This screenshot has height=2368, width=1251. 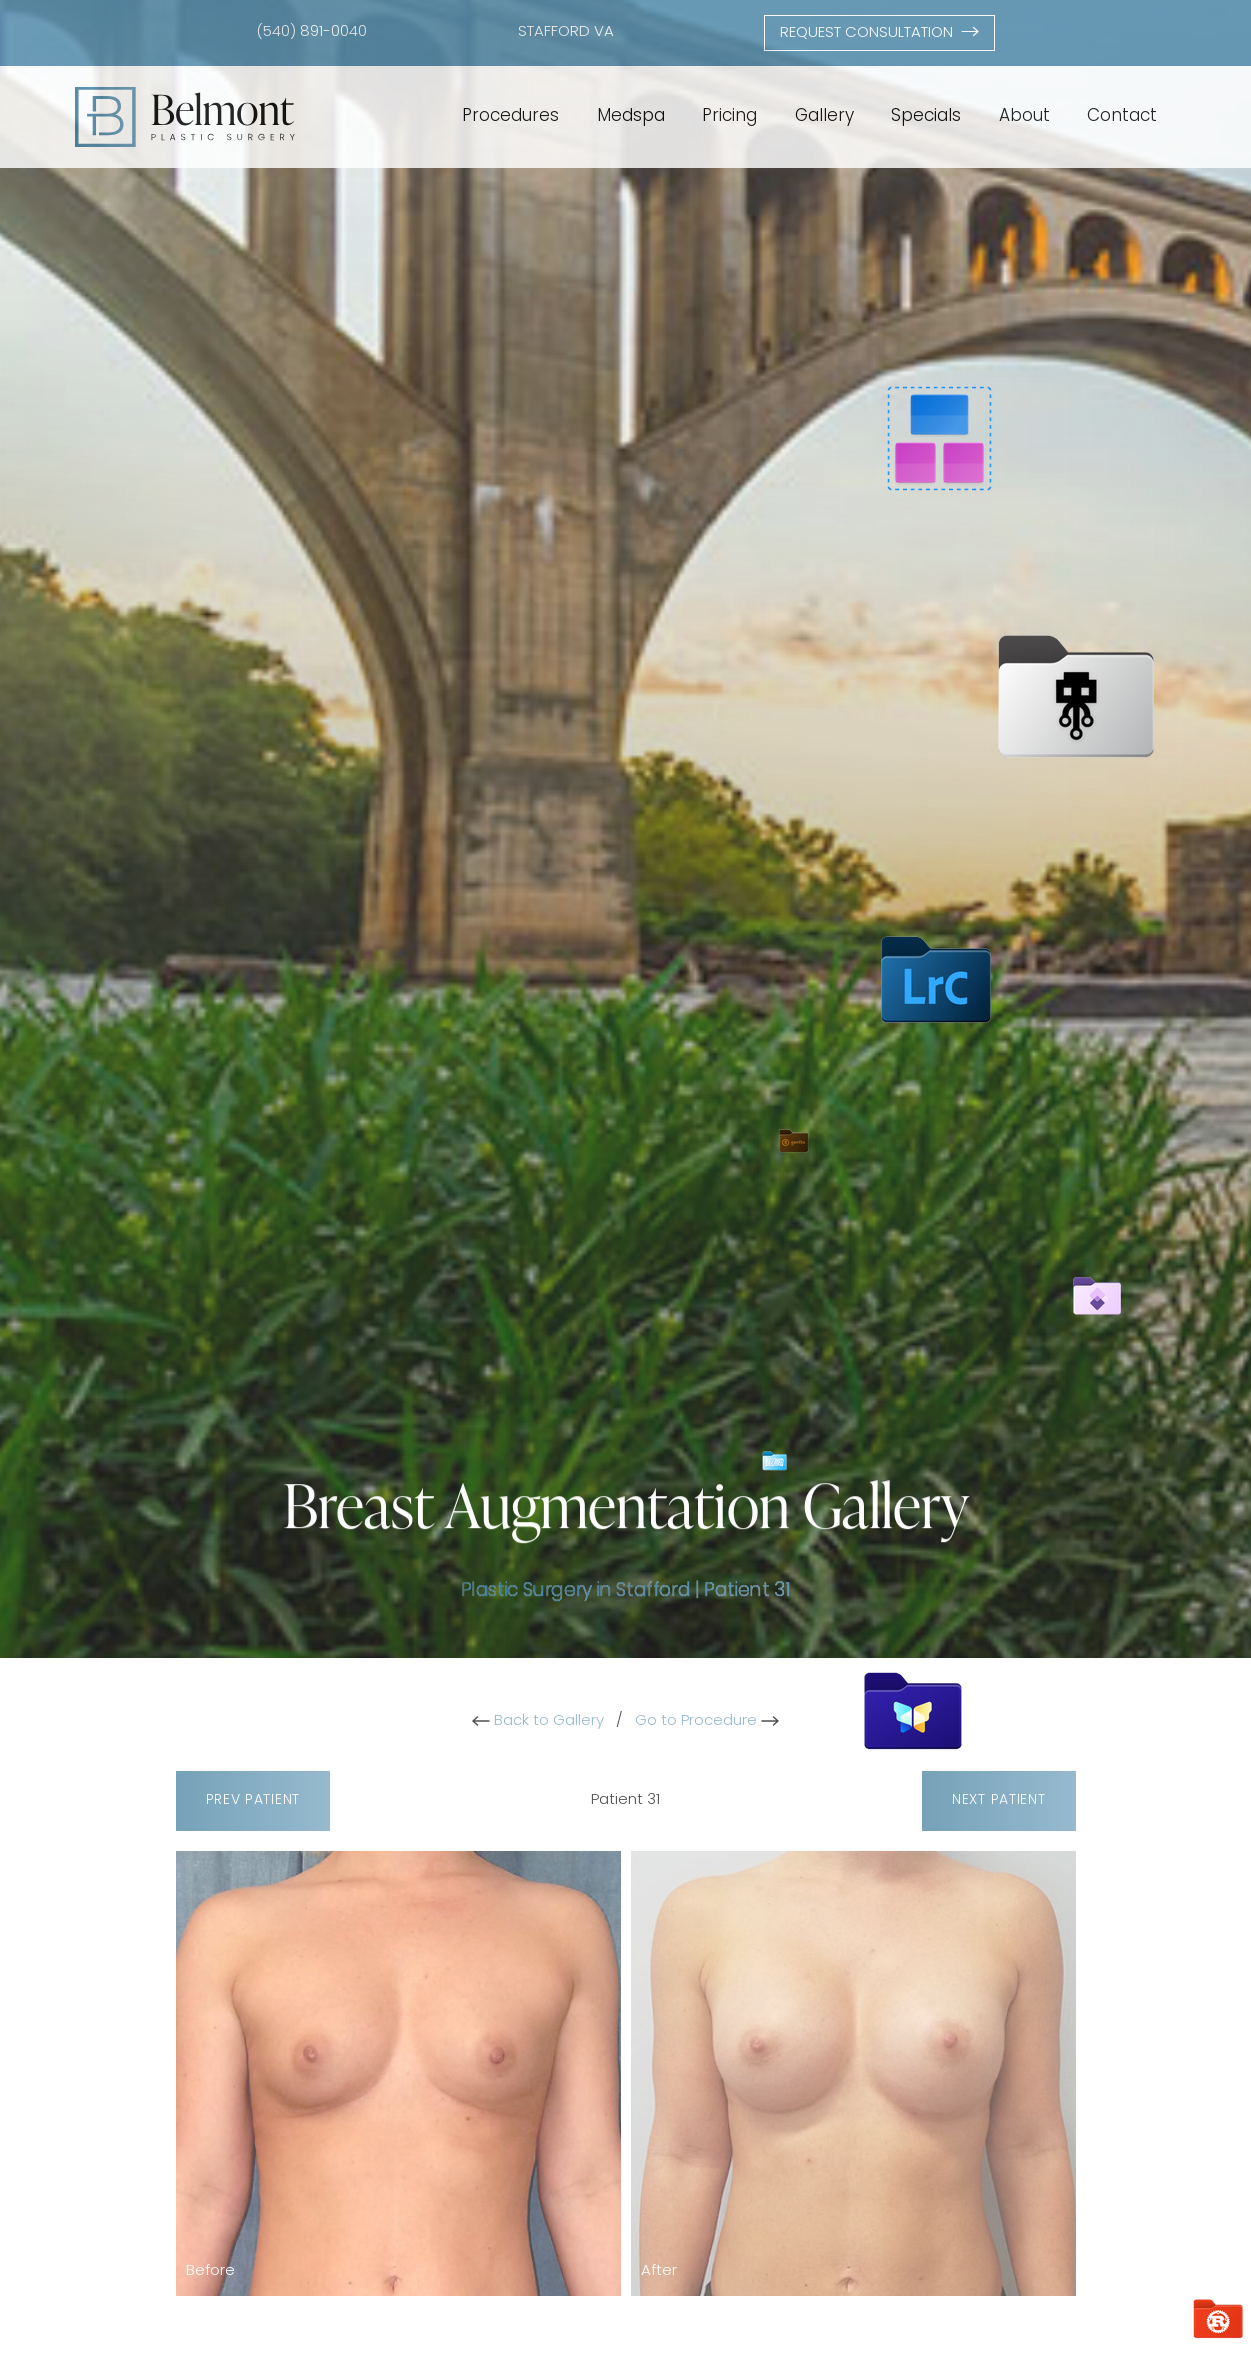 What do you see at coordinates (1097, 1297) in the screenshot?
I see `open microsoft finance documents folder` at bounding box center [1097, 1297].